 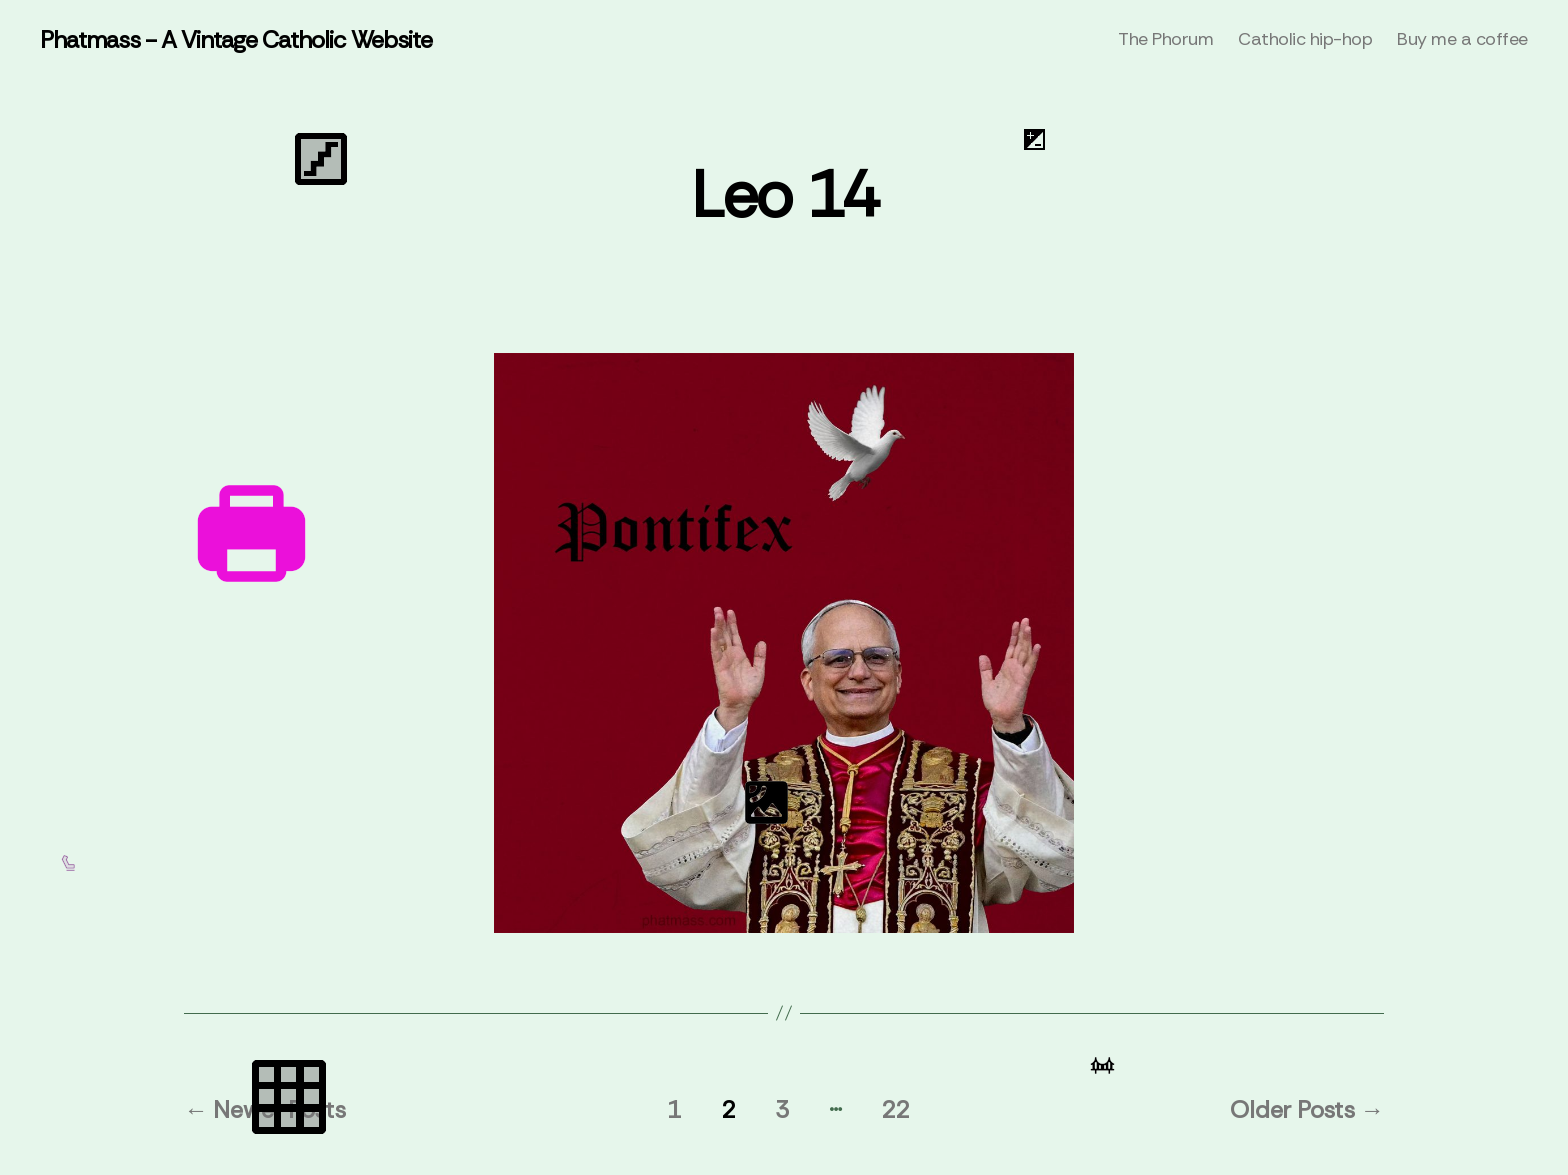 I want to click on toggle grid view layout, so click(x=289, y=1097).